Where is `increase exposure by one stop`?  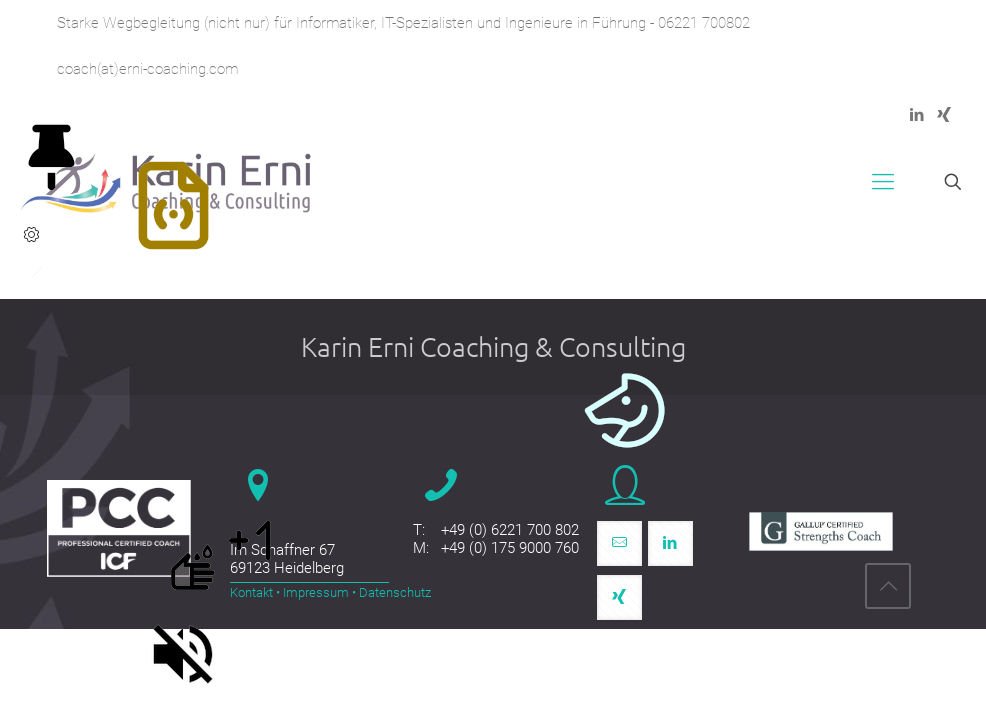
increase exposure by one stop is located at coordinates (253, 540).